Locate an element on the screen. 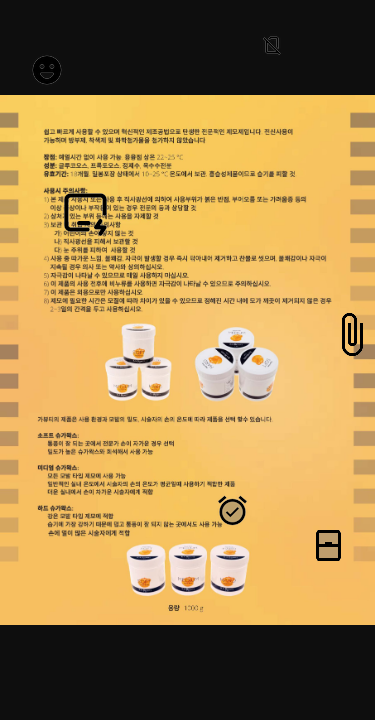 Image resolution: width=375 pixels, height=720 pixels. add an emoji or emoticon to your message is located at coordinates (47, 70).